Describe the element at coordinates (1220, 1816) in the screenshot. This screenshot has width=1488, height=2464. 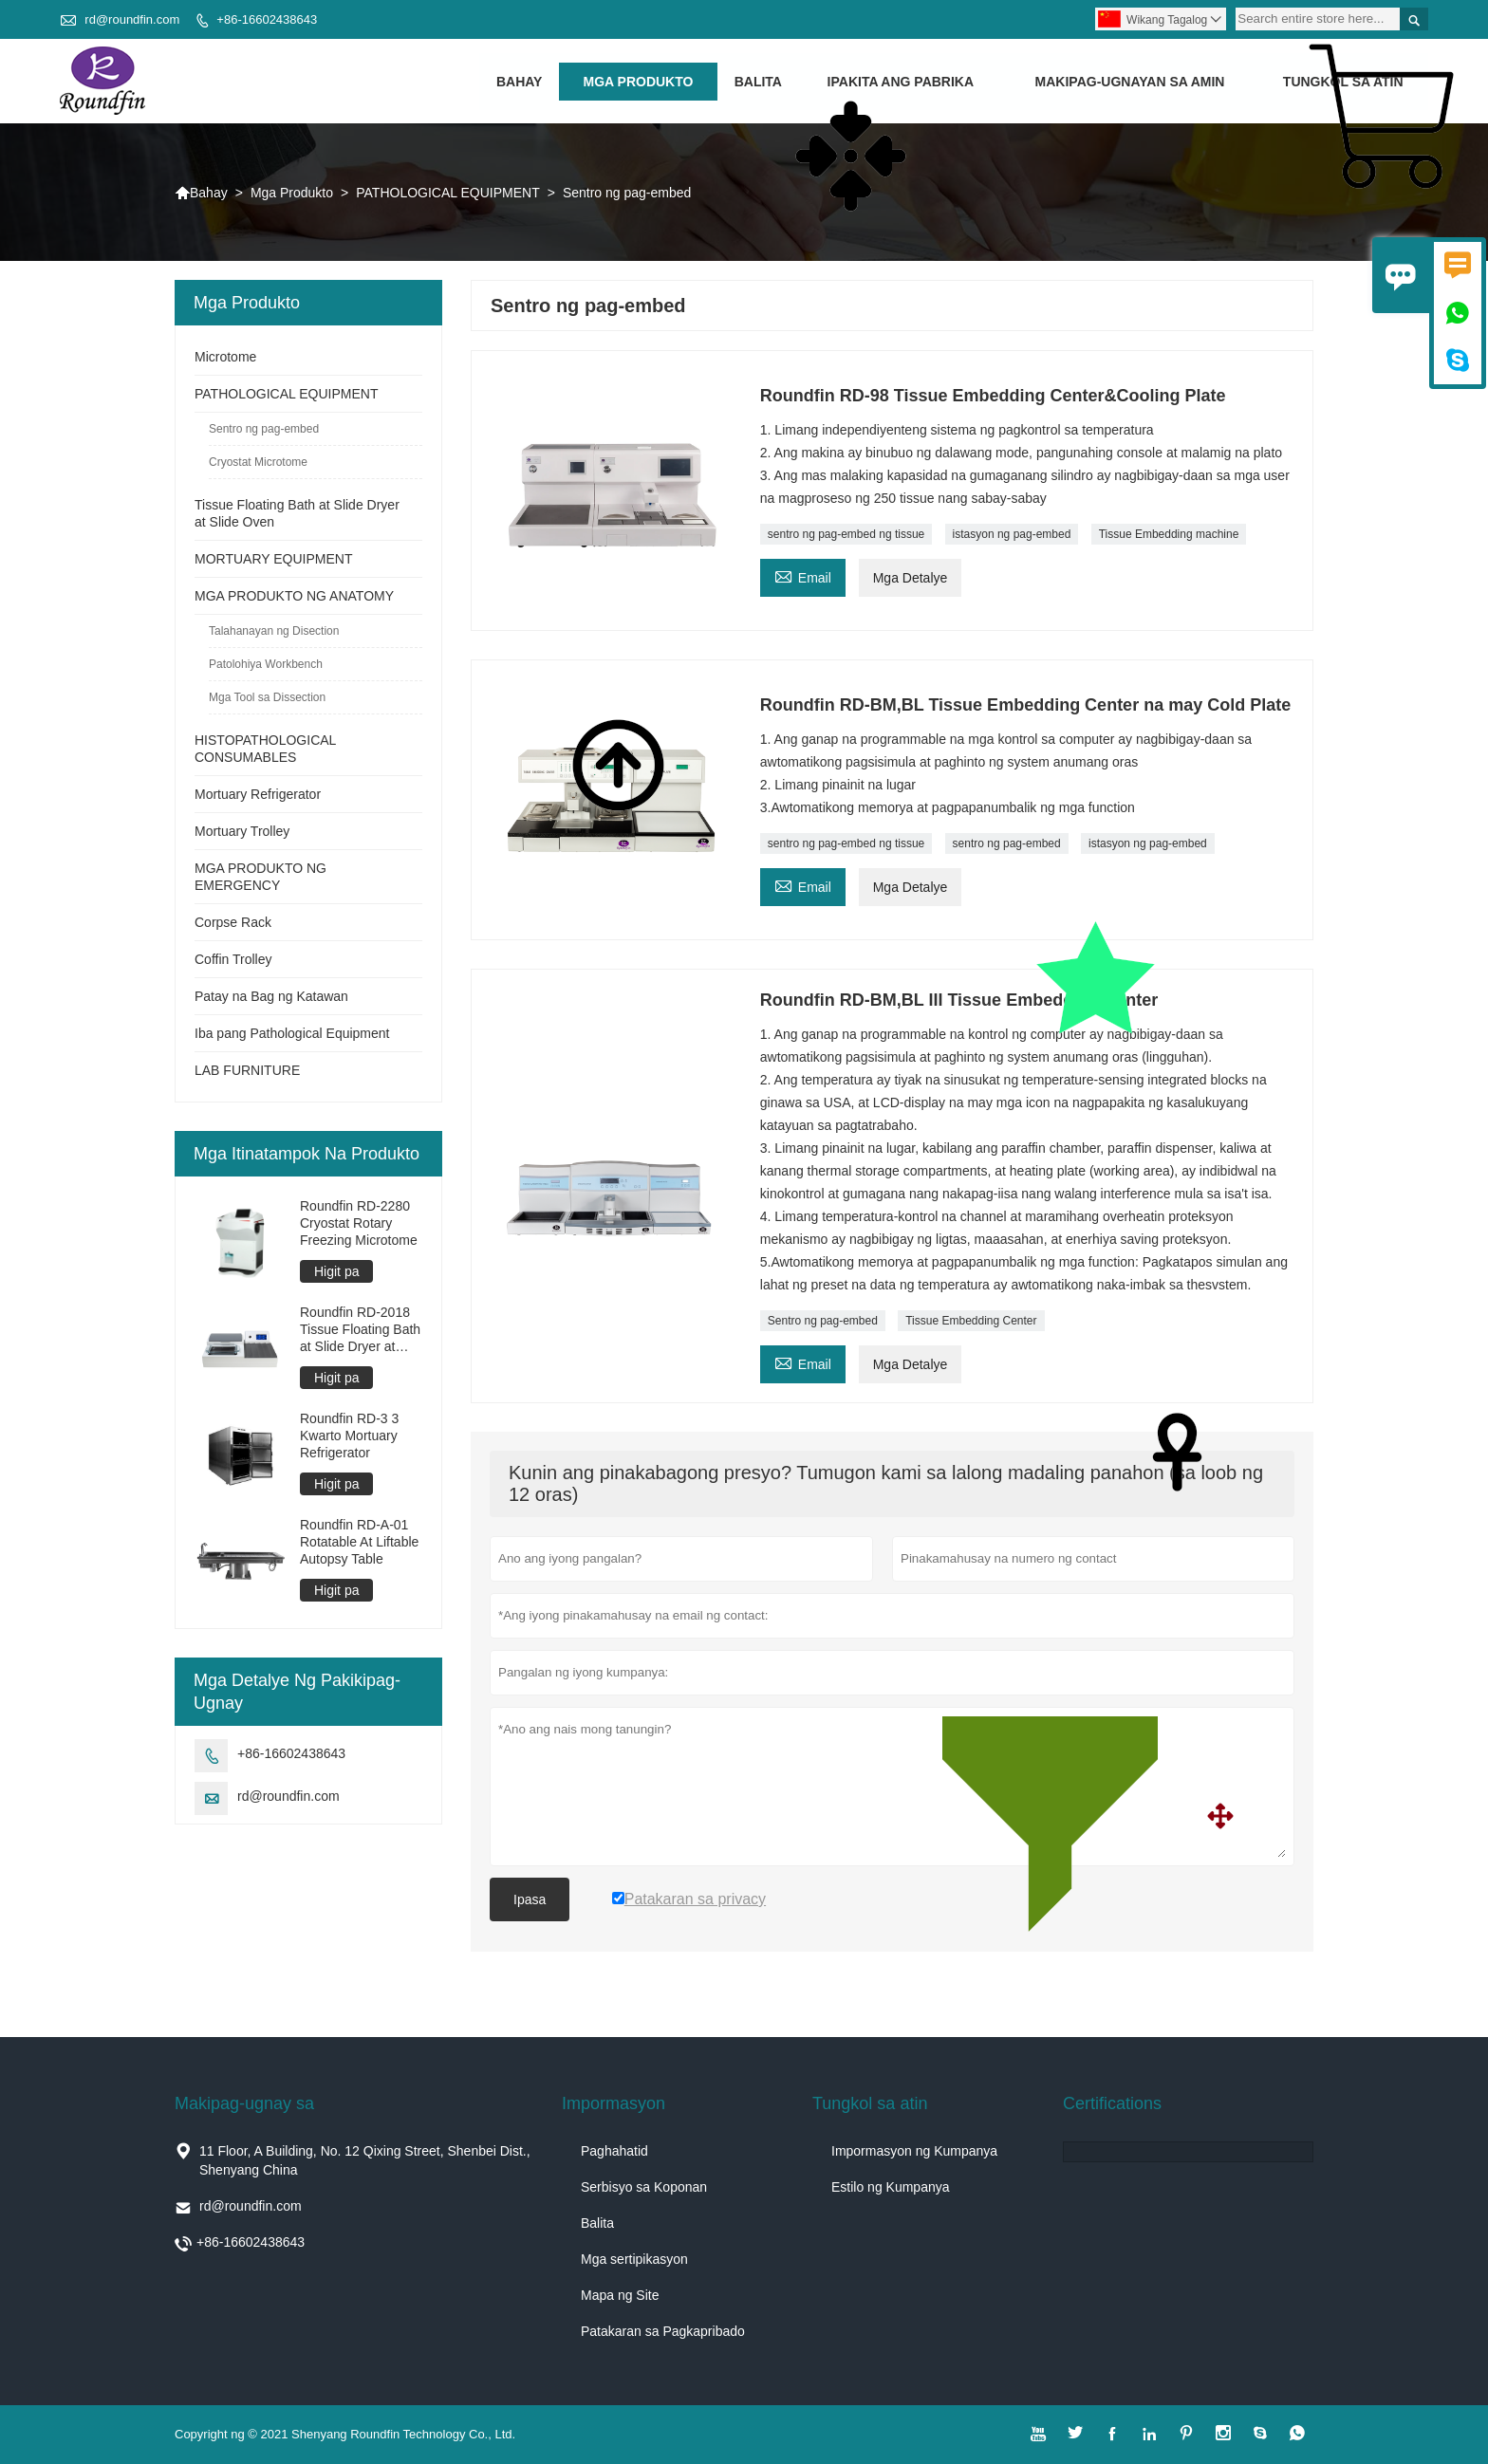
I see `move or drag an element freely` at that location.